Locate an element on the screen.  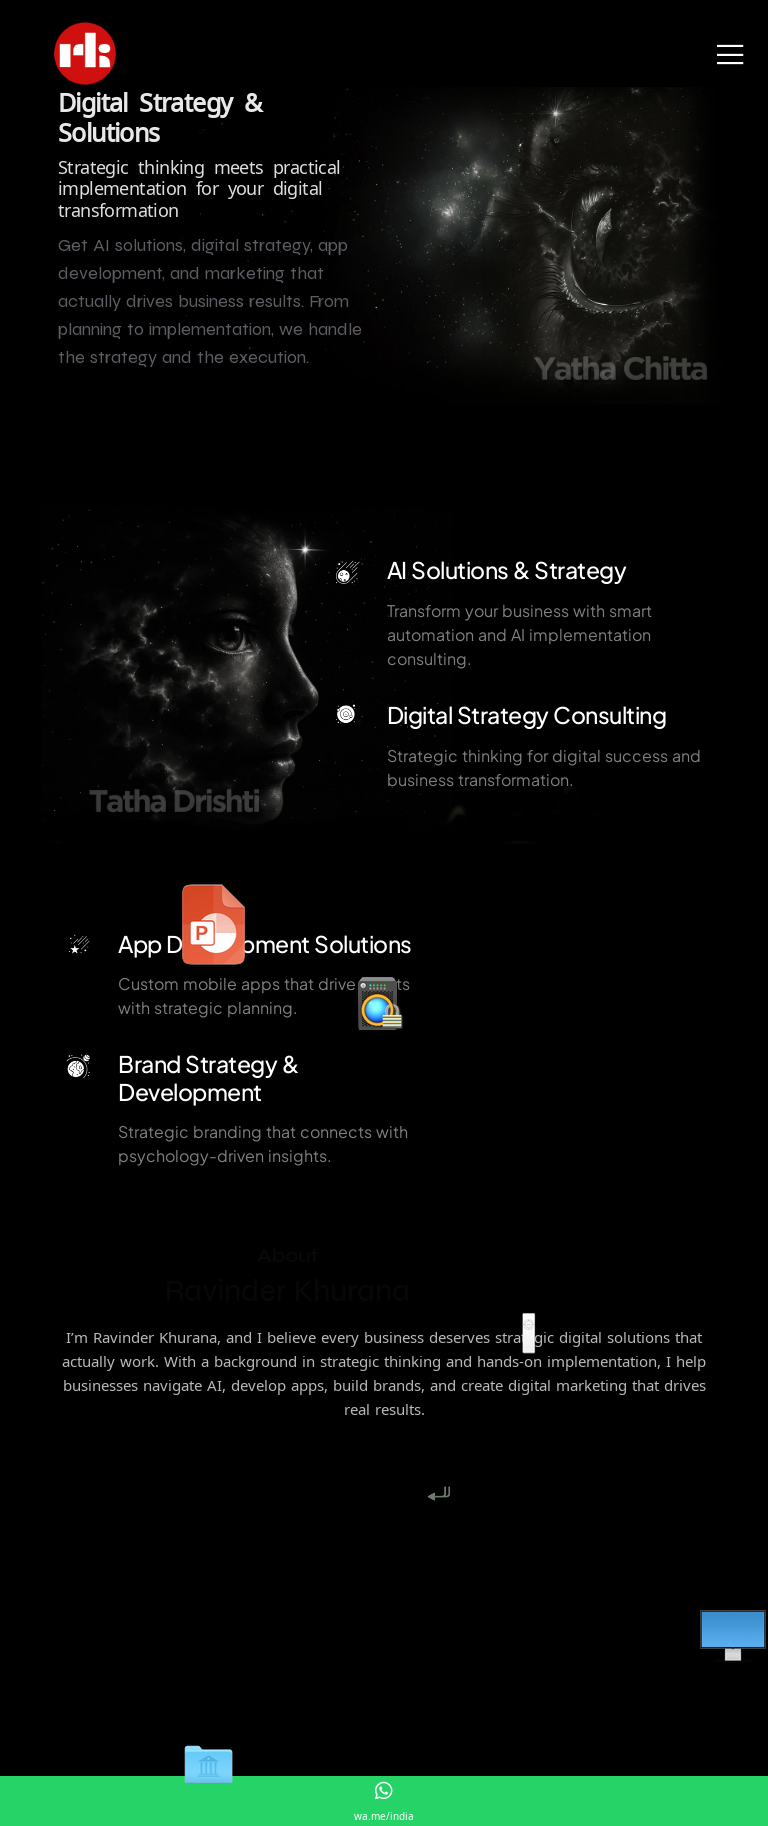
reply to all recipients of an email is located at coordinates (438, 1493).